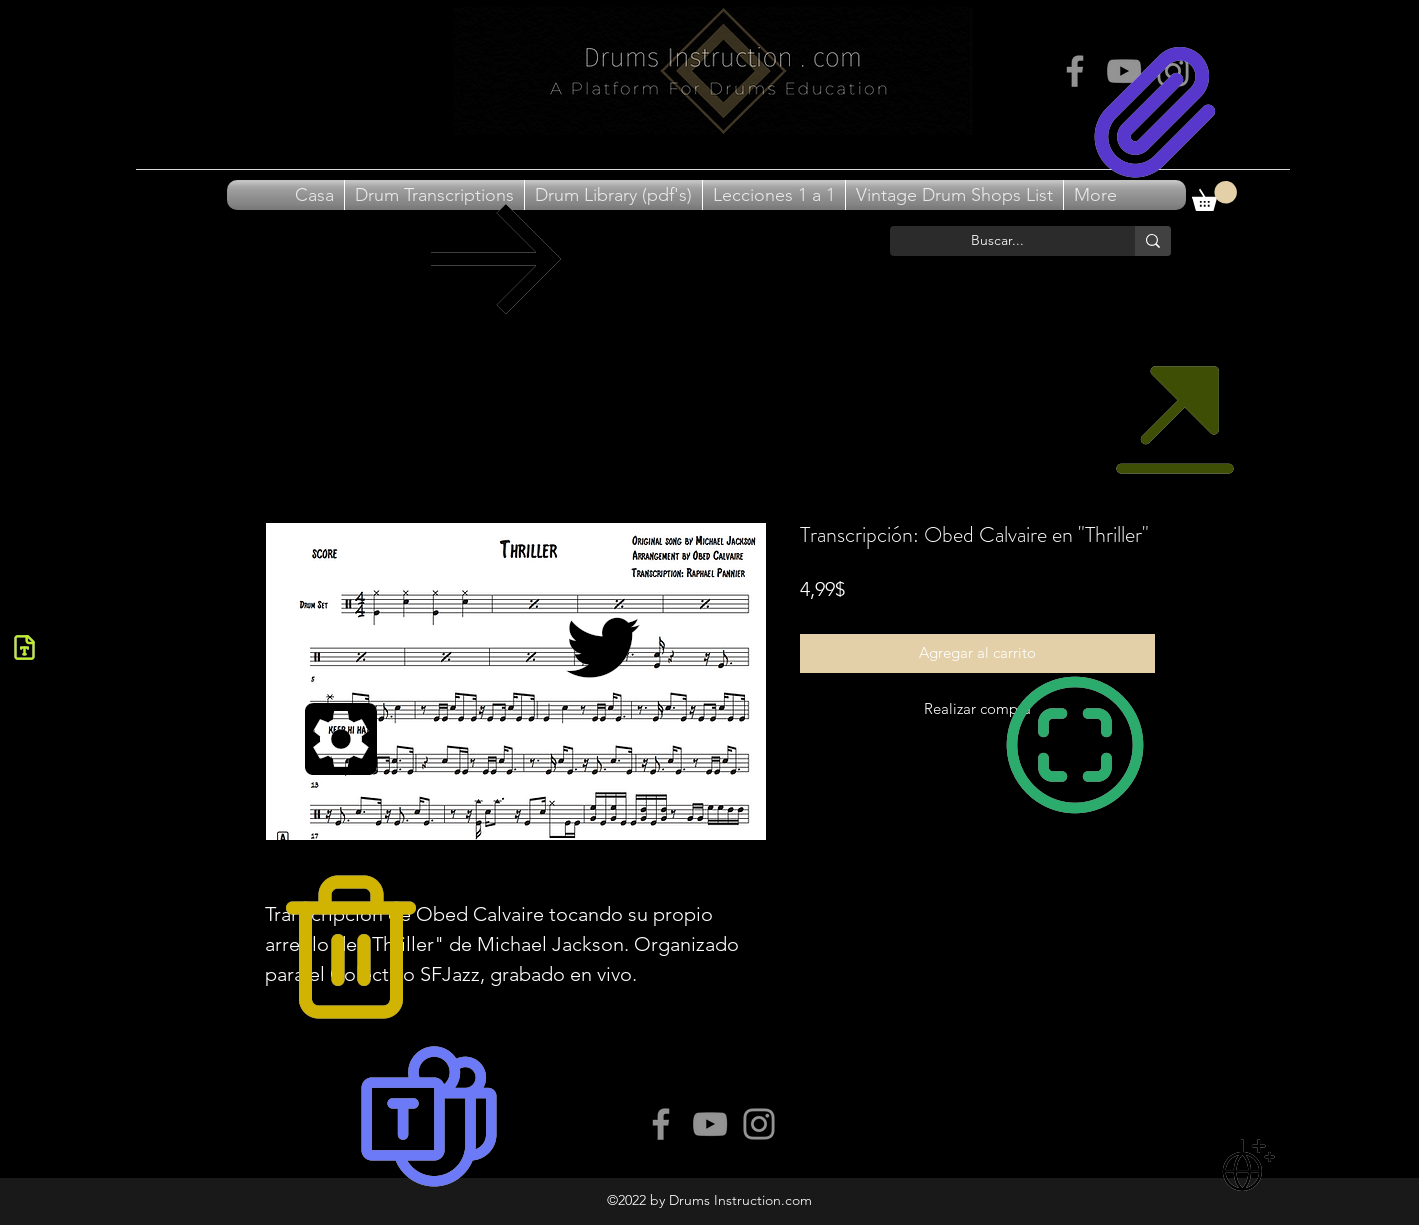 The height and width of the screenshot is (1225, 1419). I want to click on view text or document file type, so click(24, 647).